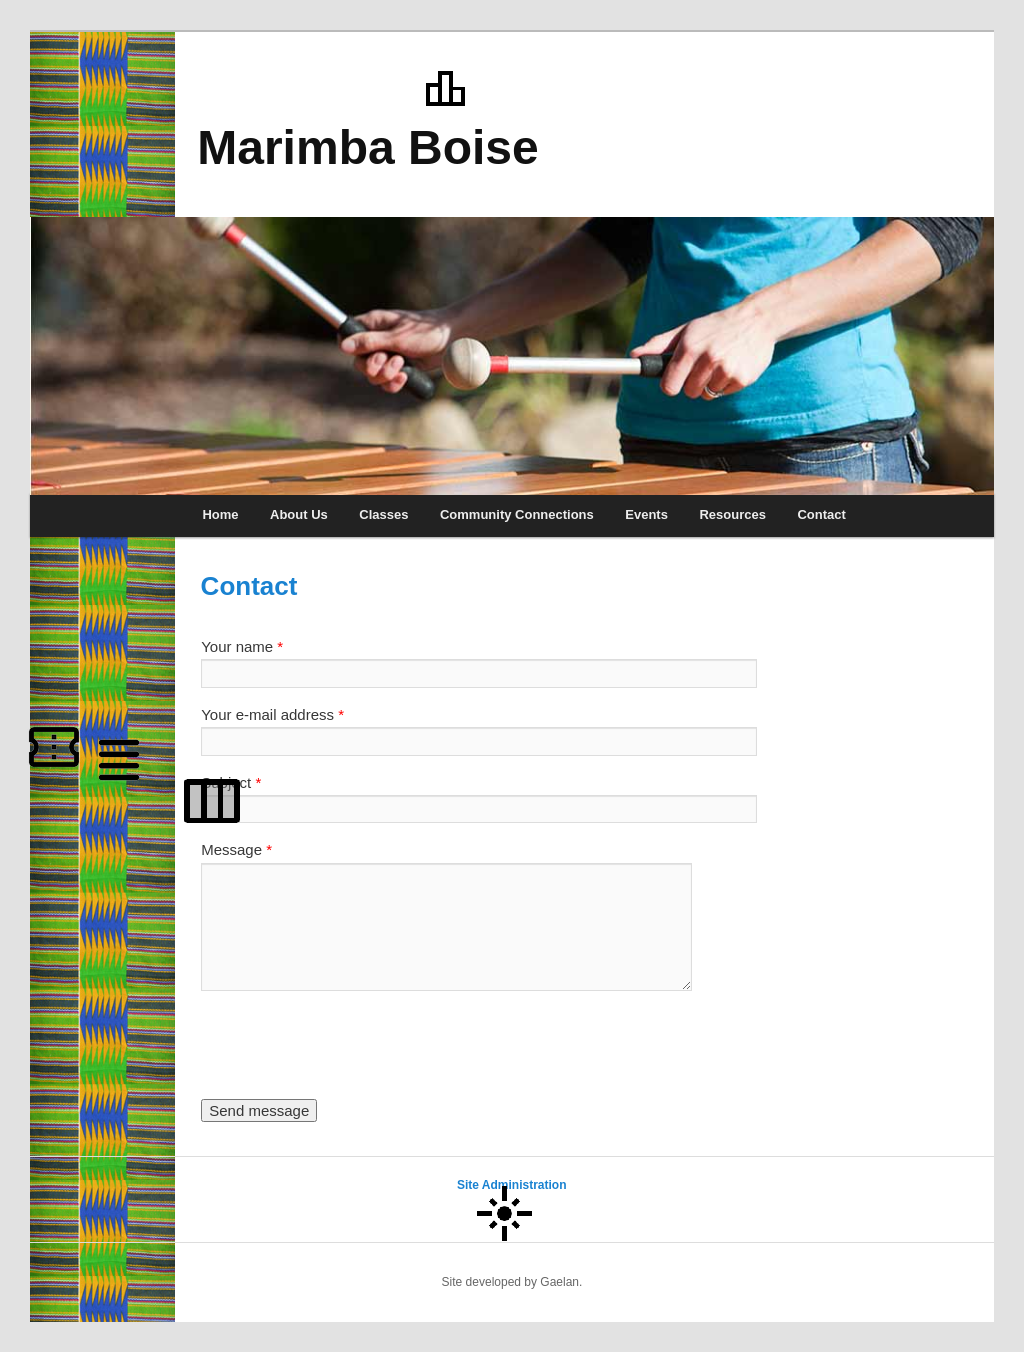 Image resolution: width=1024 pixels, height=1352 pixels. Describe the element at coordinates (212, 801) in the screenshot. I see `switch to week view in a calendar` at that location.